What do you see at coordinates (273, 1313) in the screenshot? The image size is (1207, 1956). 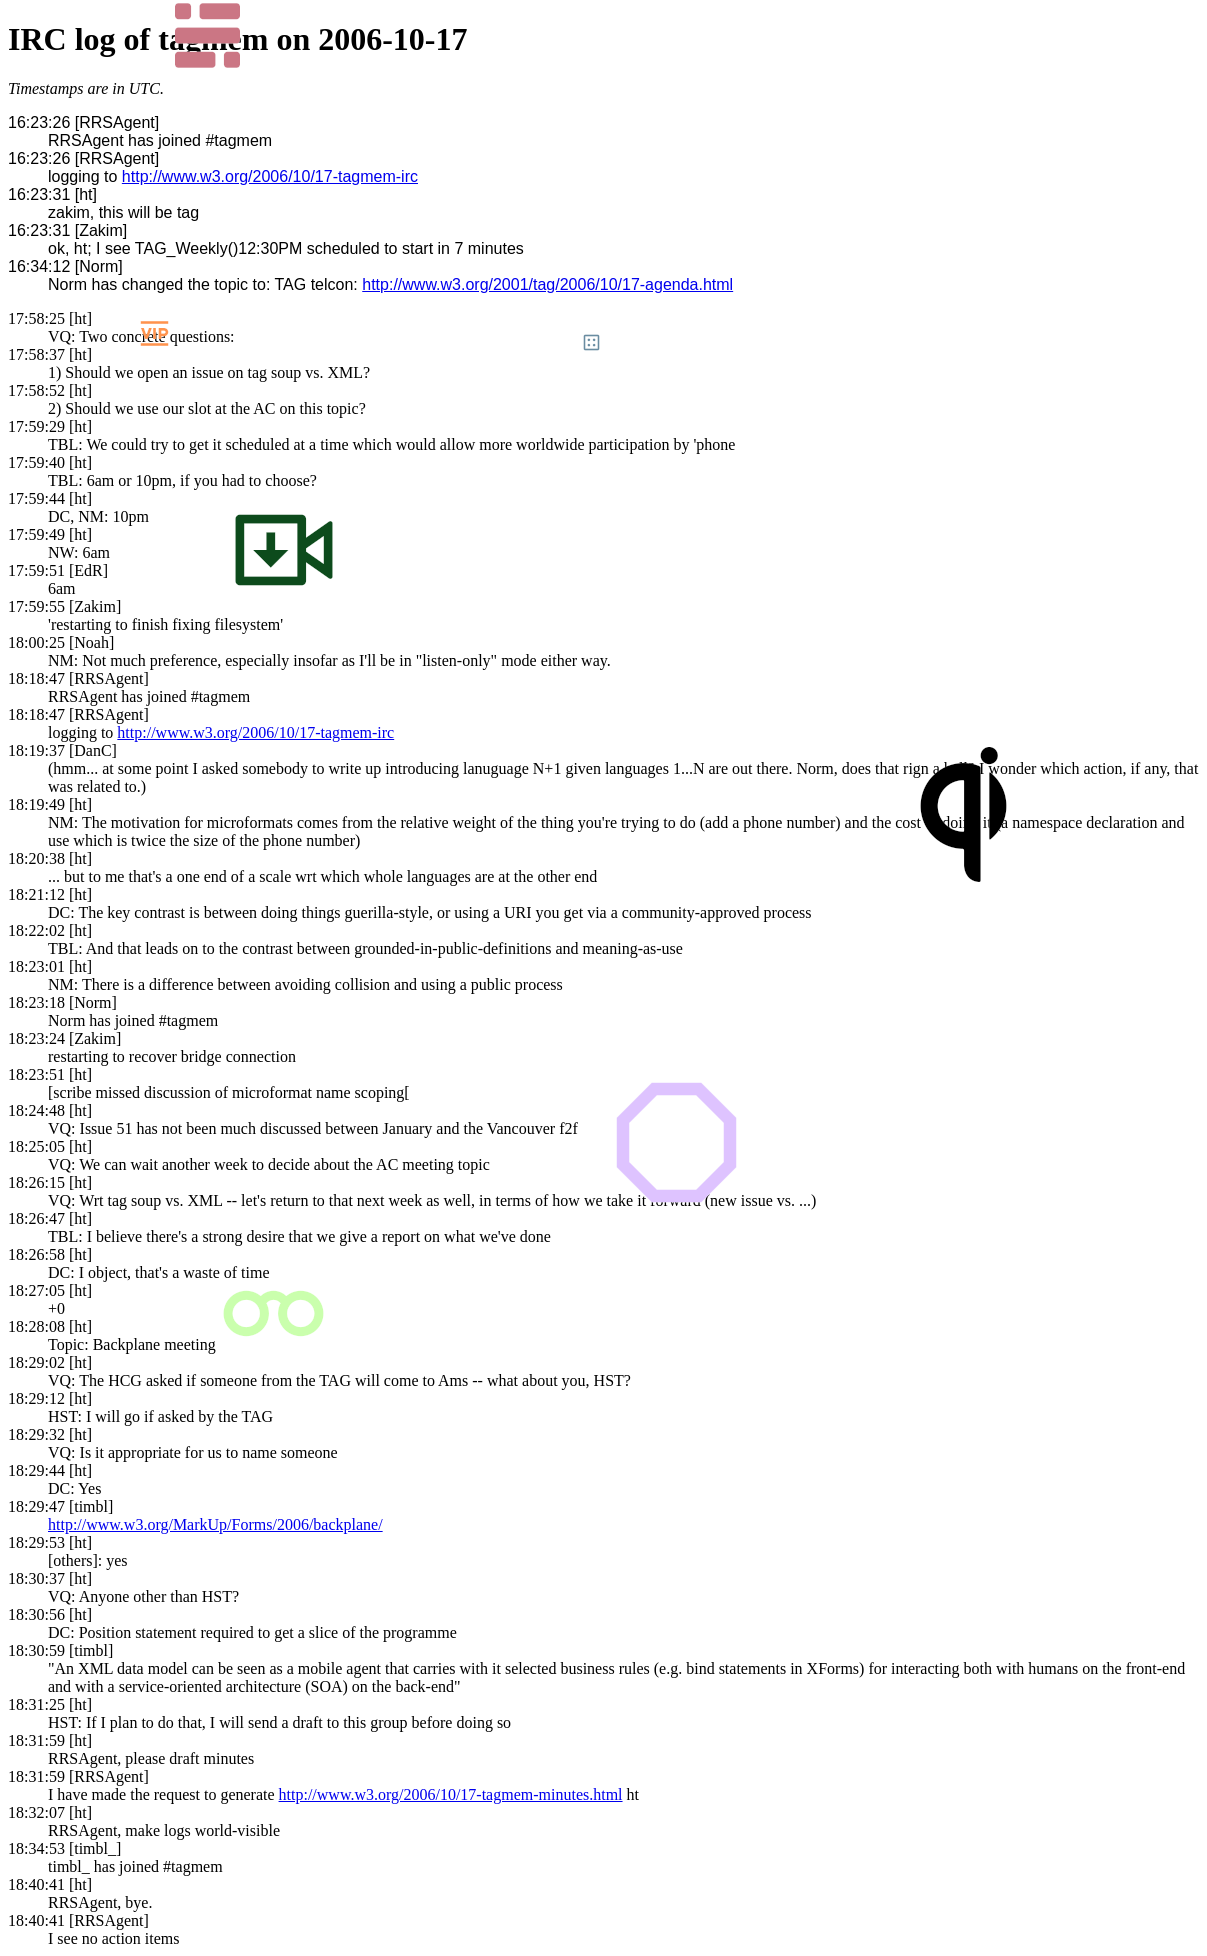 I see `enable reading or accessibility mode` at bounding box center [273, 1313].